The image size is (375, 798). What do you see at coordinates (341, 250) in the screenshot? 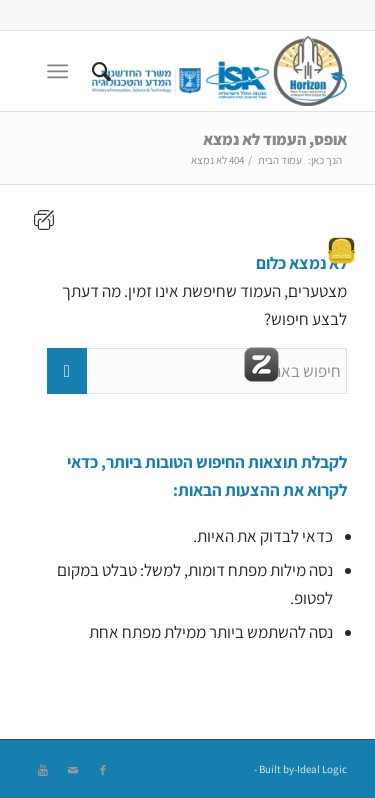
I see `open Girens media player app` at bounding box center [341, 250].